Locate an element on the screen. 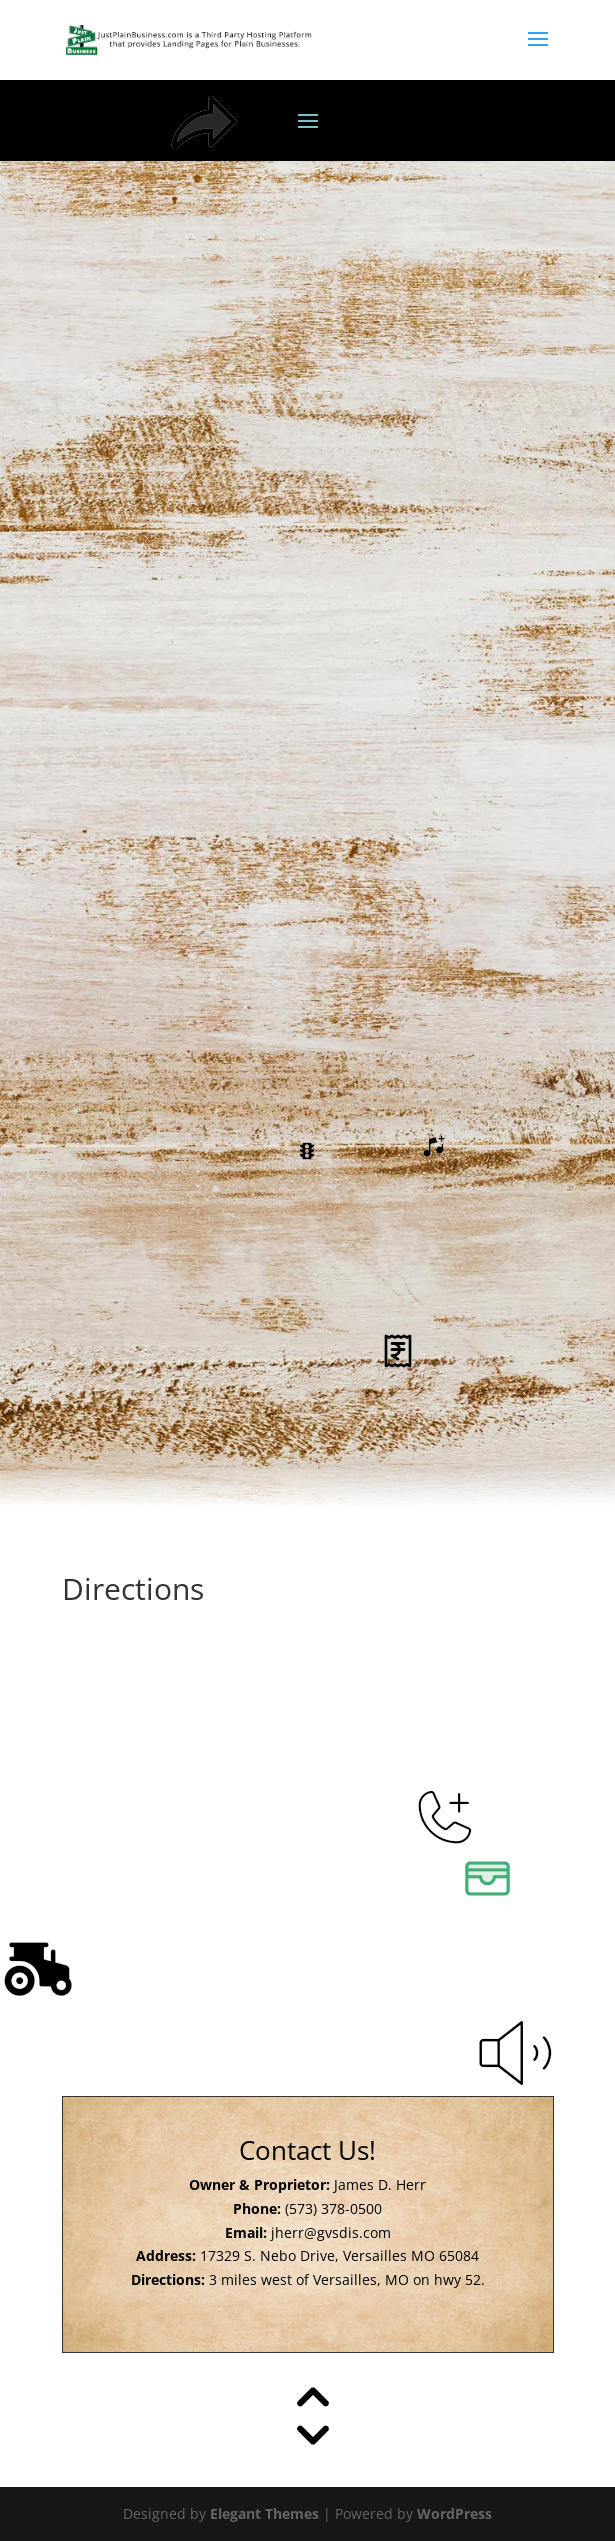  add a new contact is located at coordinates (446, 1816).